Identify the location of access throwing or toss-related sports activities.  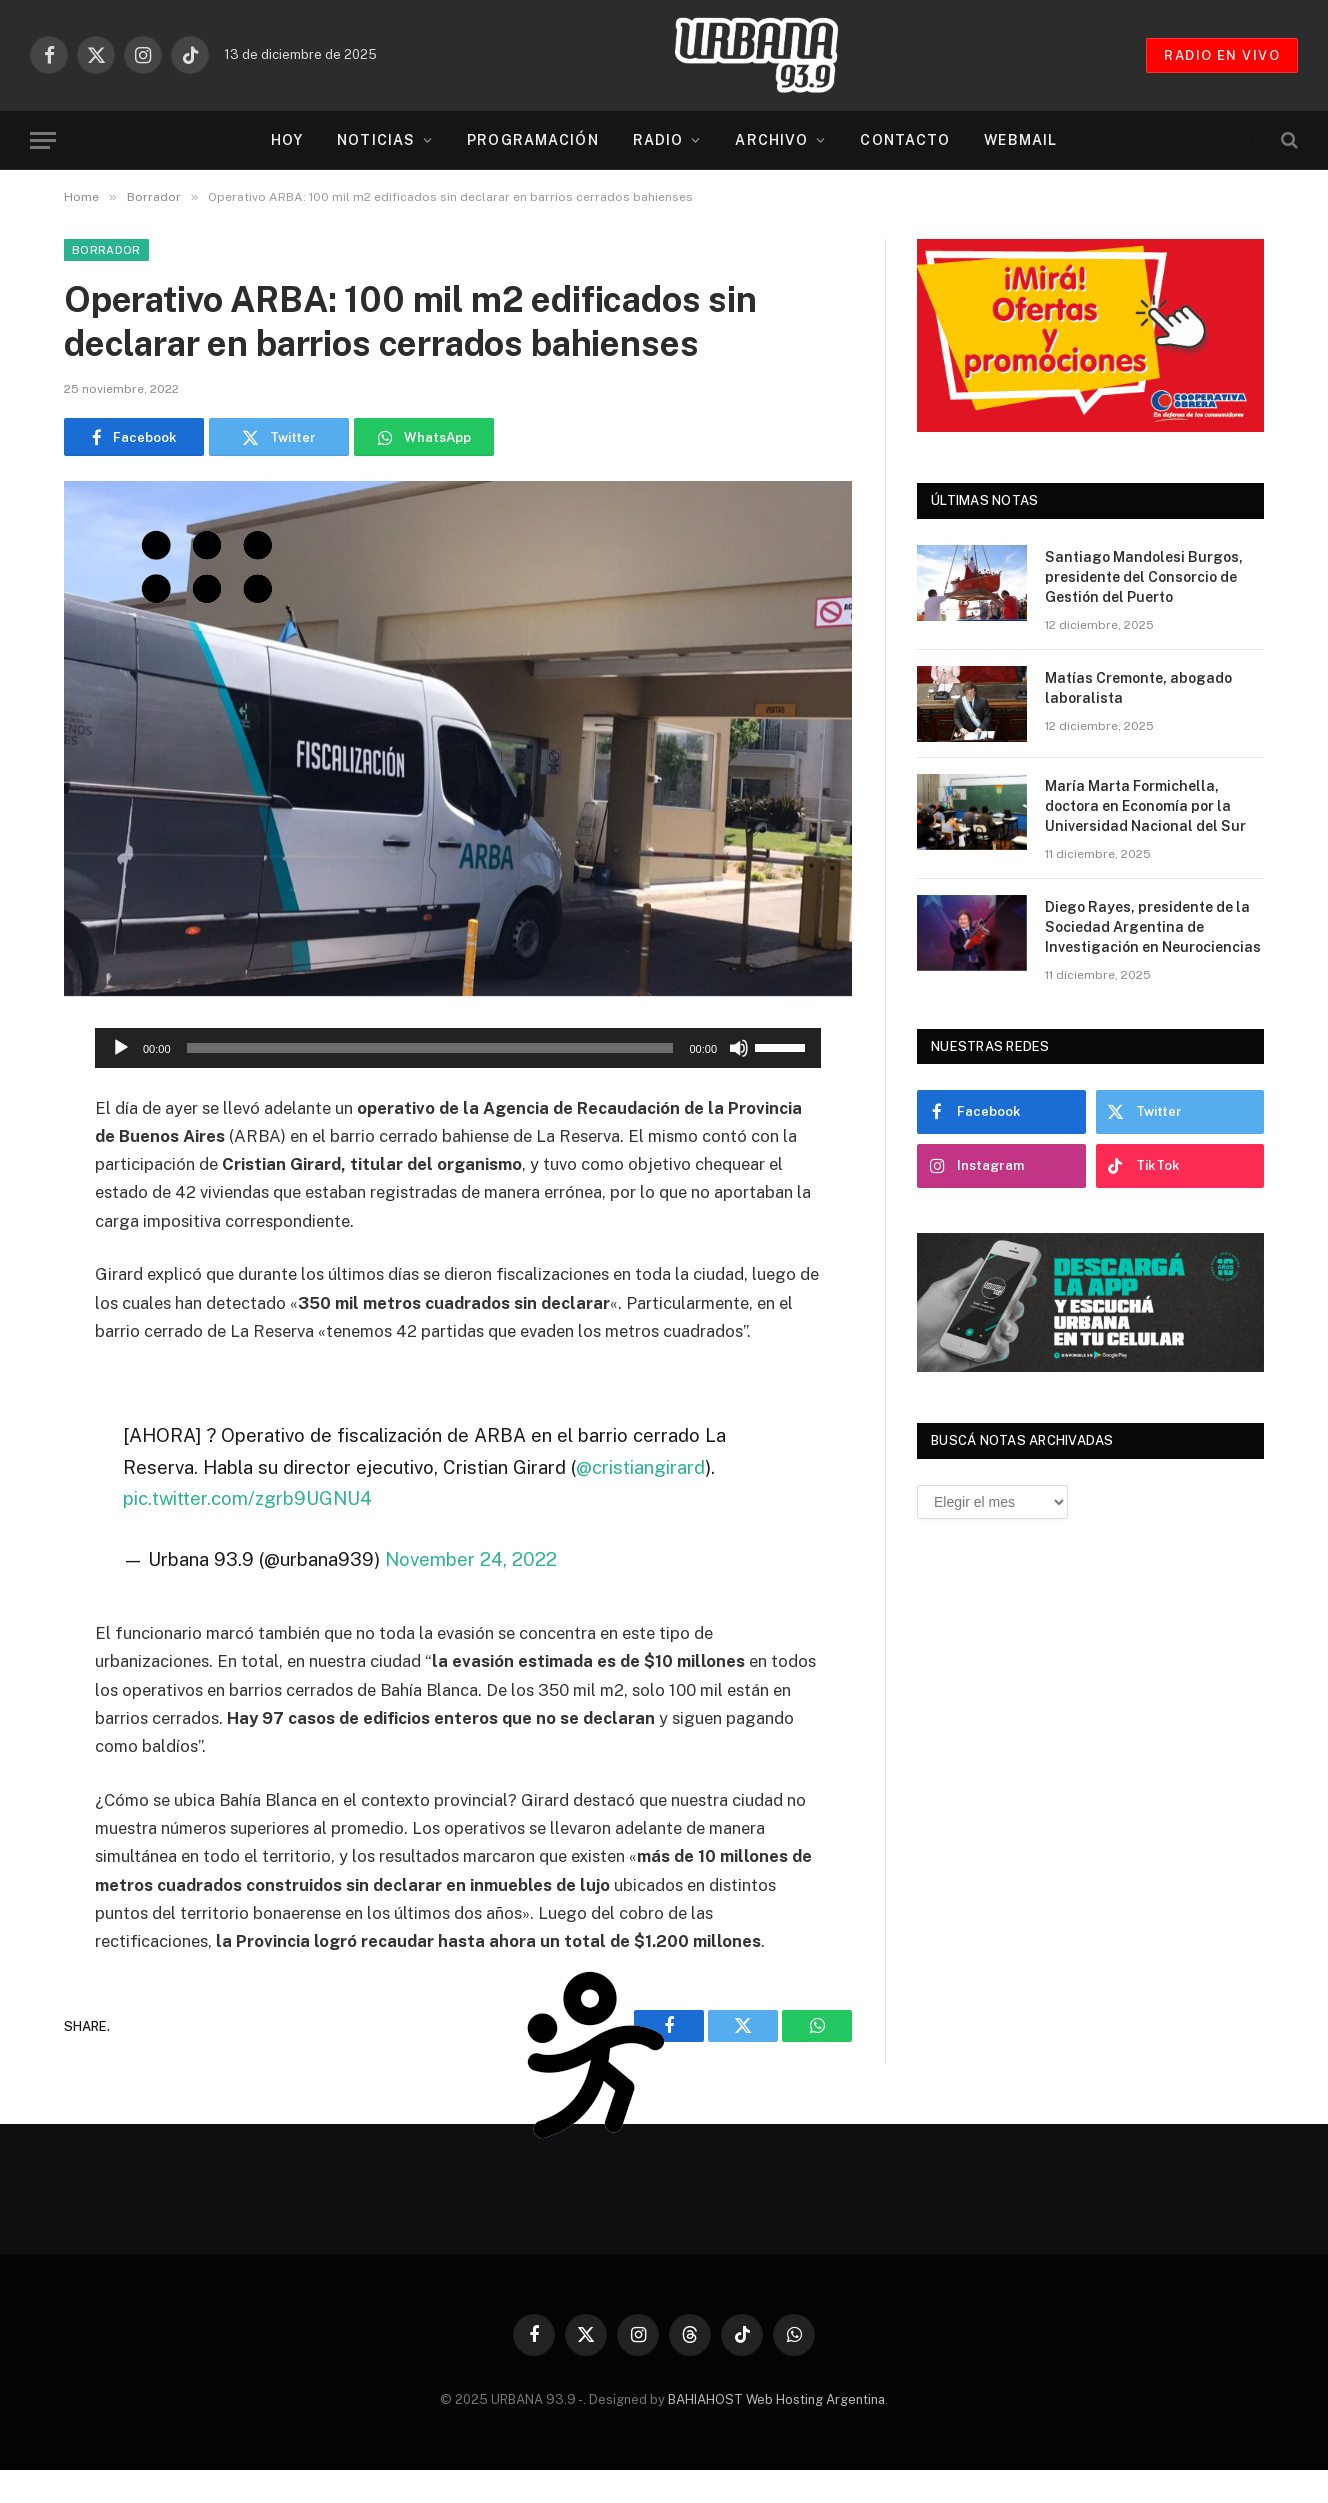
(590, 2052).